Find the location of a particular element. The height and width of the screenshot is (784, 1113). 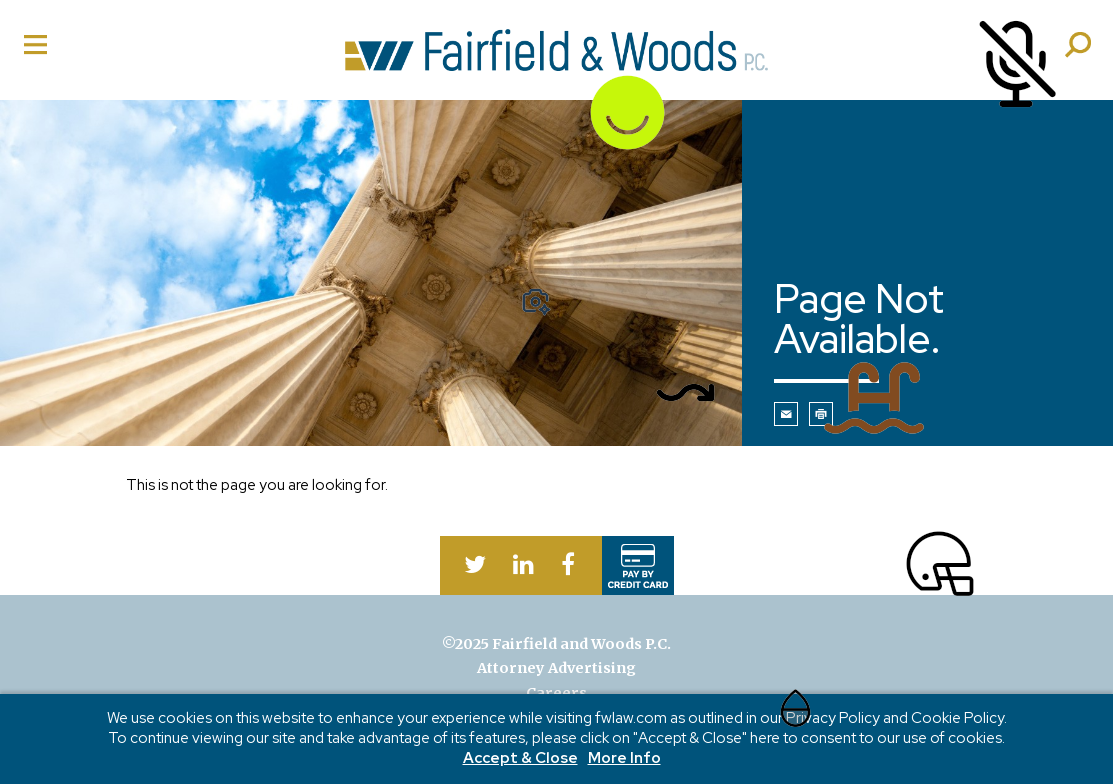

view football or sports content is located at coordinates (940, 565).